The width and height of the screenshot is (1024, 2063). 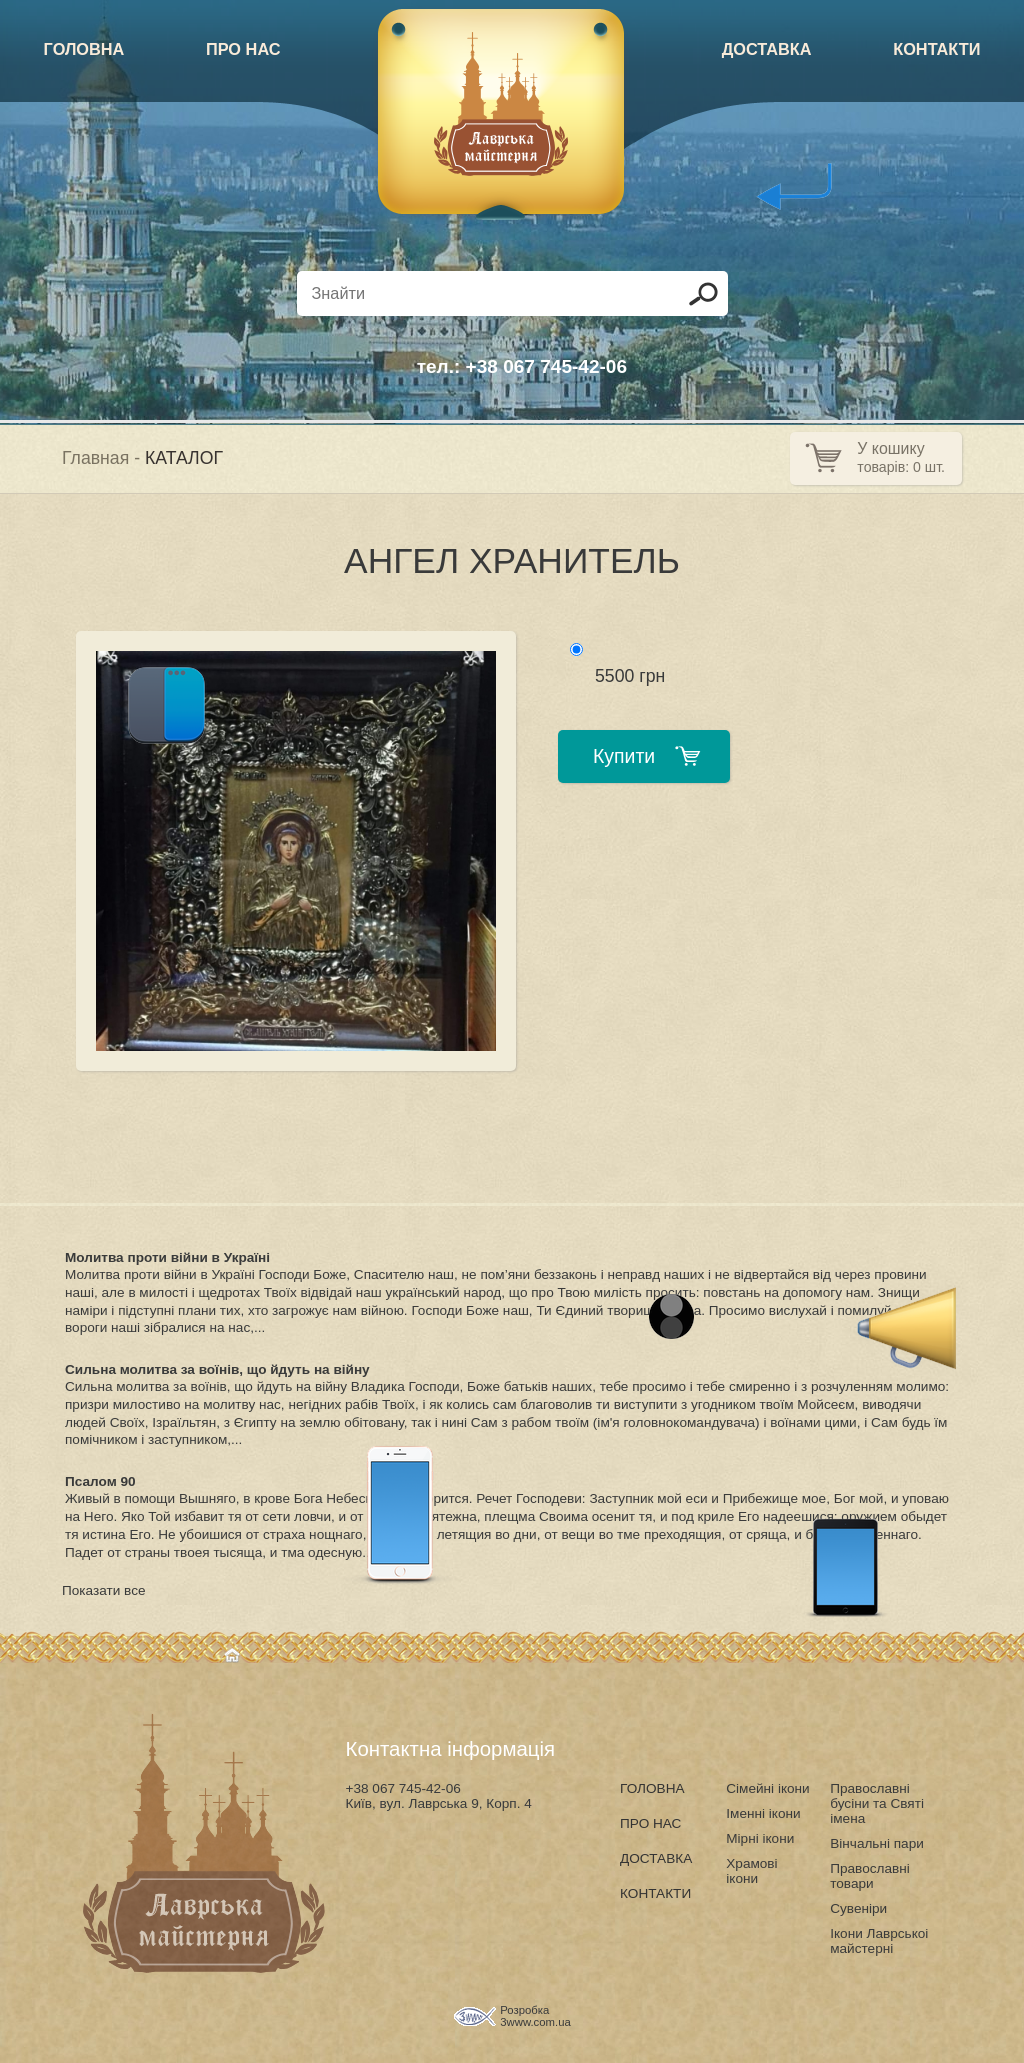 What do you see at coordinates (793, 186) in the screenshot?
I see `reply to an email message` at bounding box center [793, 186].